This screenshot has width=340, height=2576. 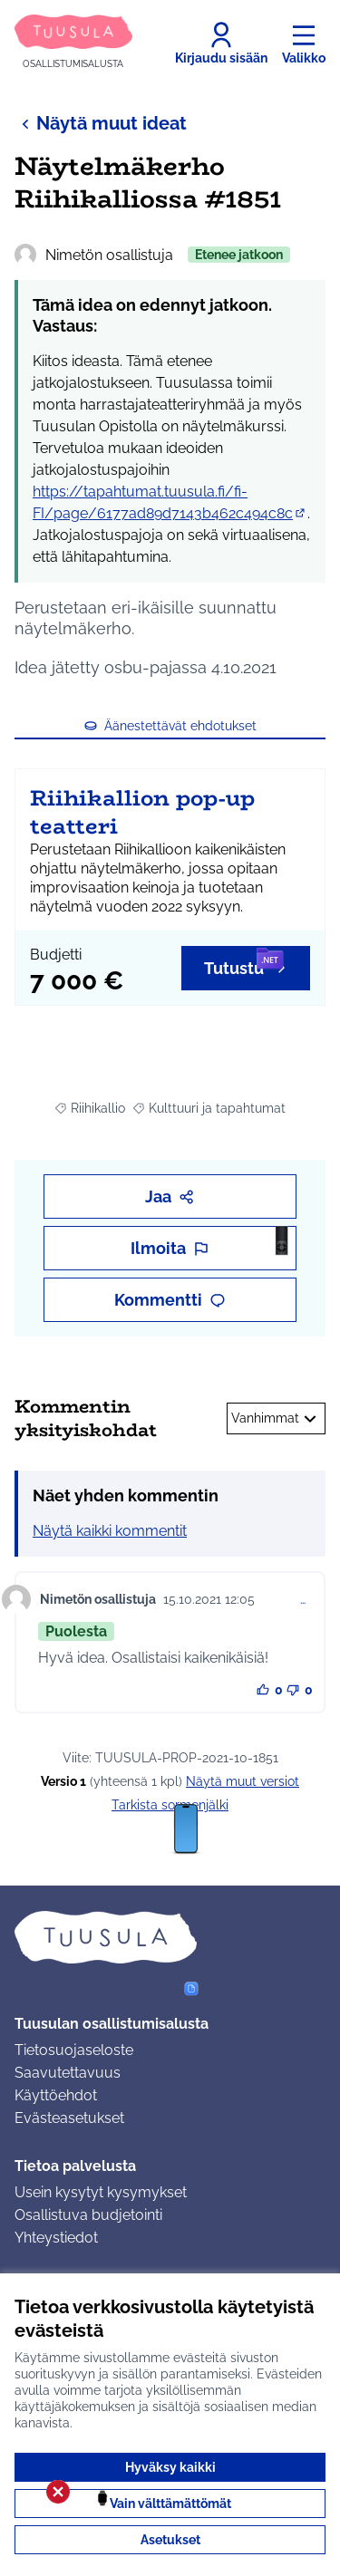 What do you see at coordinates (58, 2492) in the screenshot?
I see `dismiss or cancel a dialog` at bounding box center [58, 2492].